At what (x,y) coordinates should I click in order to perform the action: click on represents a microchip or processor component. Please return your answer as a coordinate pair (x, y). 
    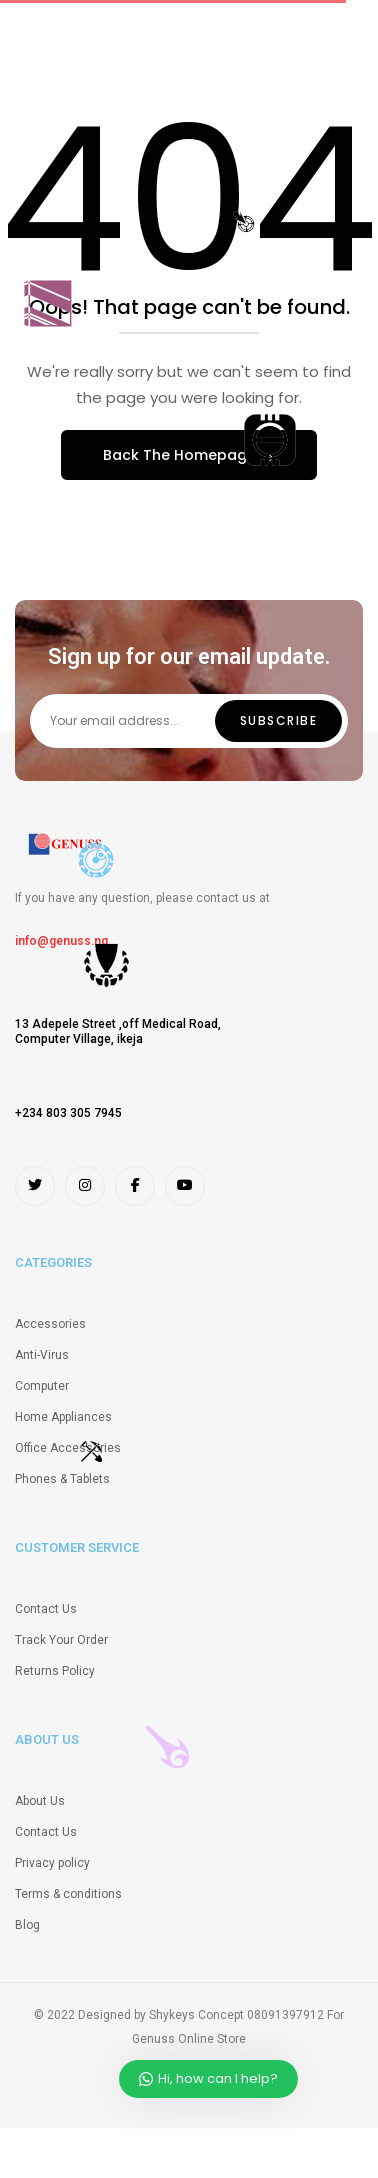
    Looking at the image, I should click on (270, 440).